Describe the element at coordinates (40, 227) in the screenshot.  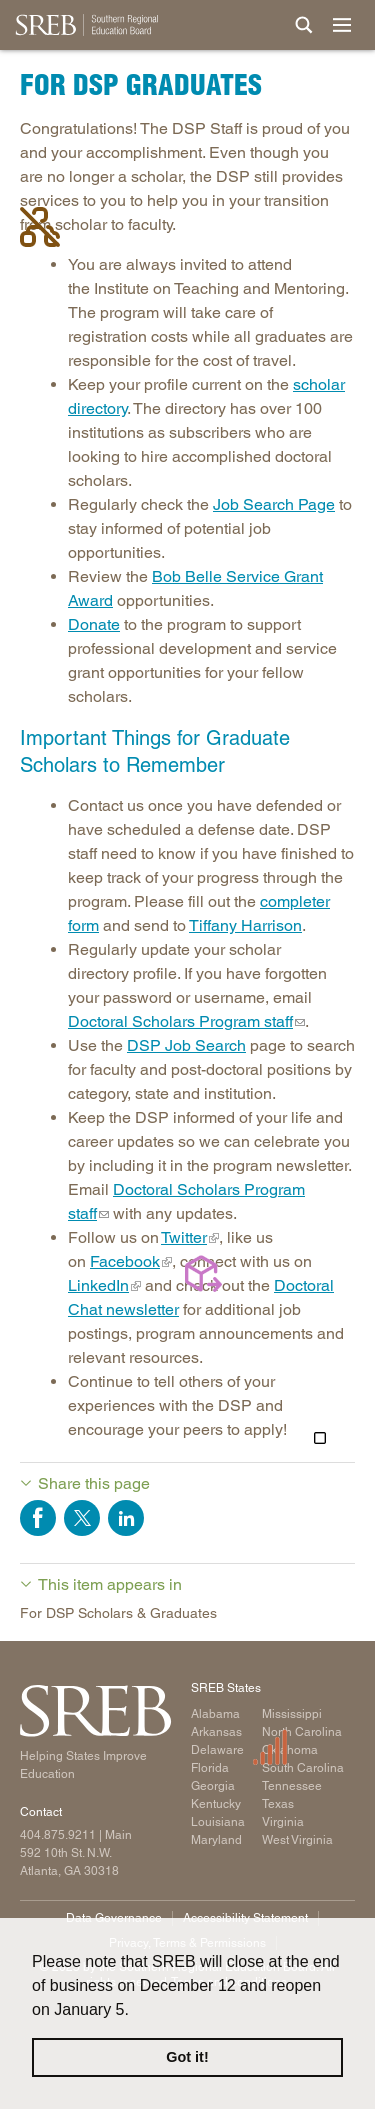
I see `disable site structure view` at that location.